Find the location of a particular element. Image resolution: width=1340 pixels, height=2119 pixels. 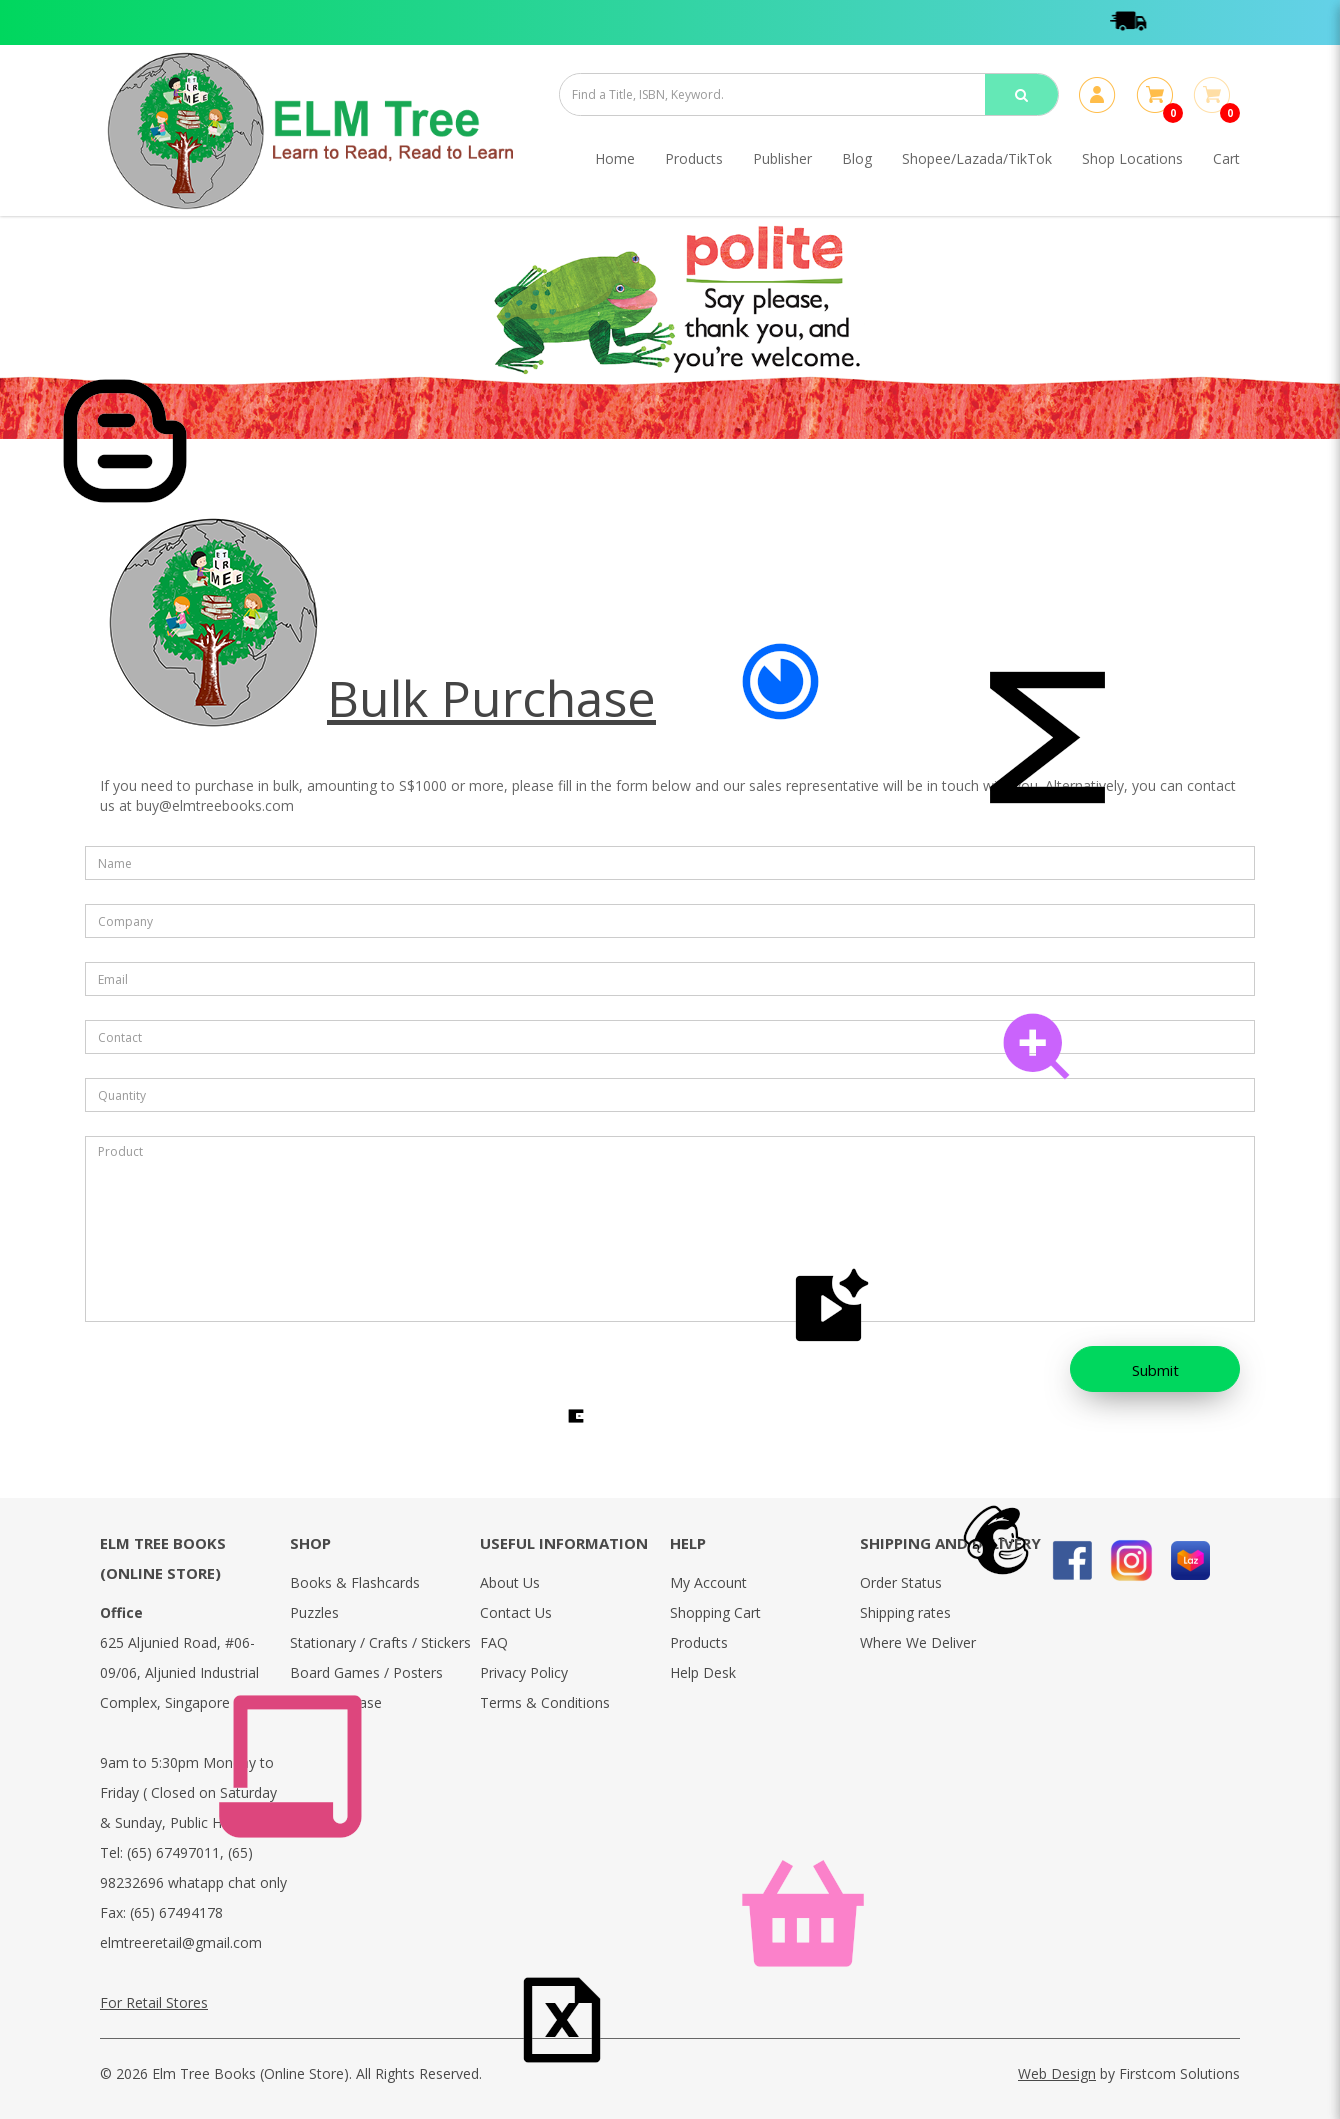

access AI-powered video editing tools is located at coordinates (828, 1308).